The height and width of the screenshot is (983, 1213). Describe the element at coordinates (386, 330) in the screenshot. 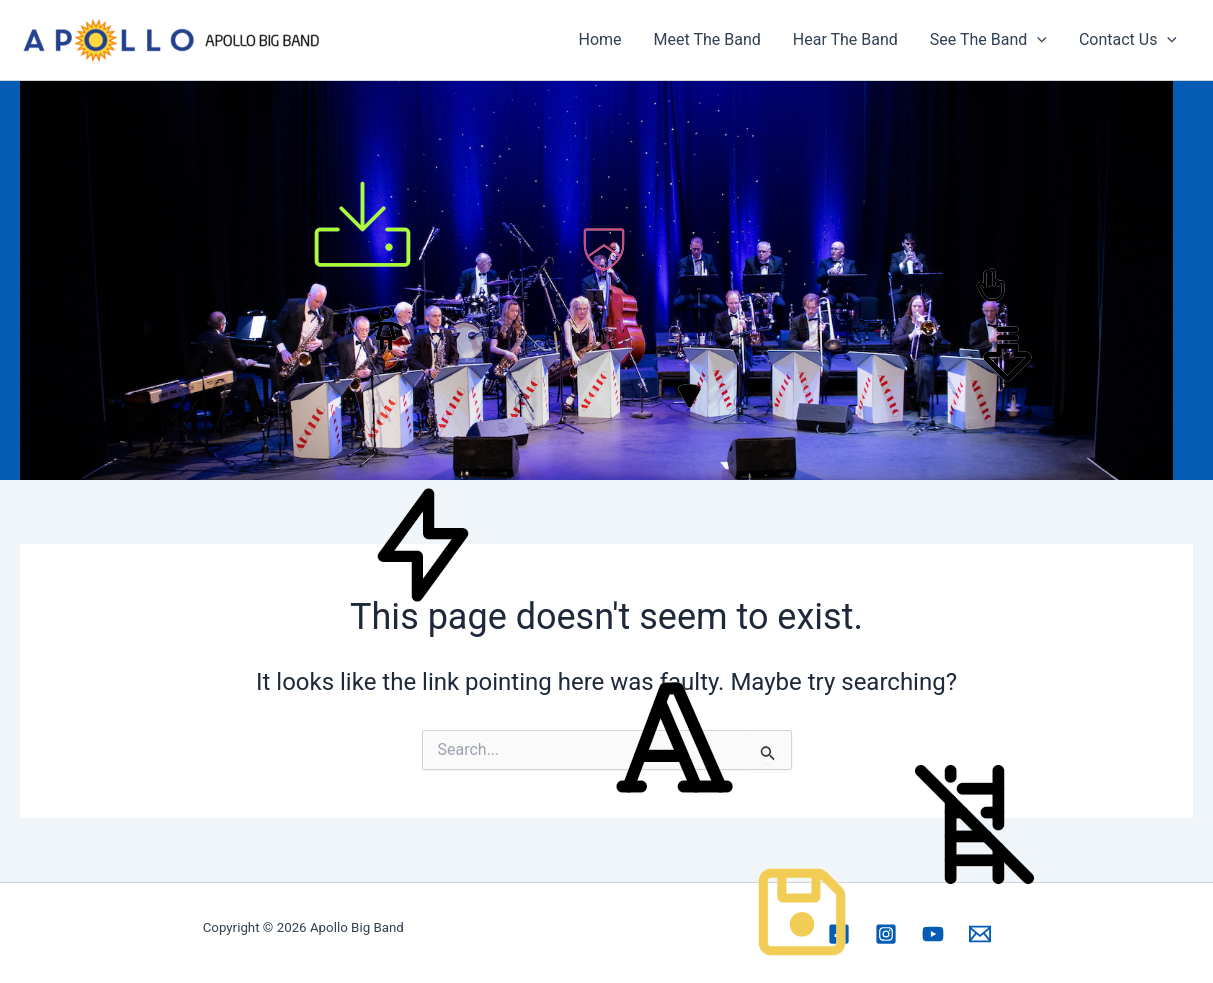

I see `indicates women's restroom` at that location.